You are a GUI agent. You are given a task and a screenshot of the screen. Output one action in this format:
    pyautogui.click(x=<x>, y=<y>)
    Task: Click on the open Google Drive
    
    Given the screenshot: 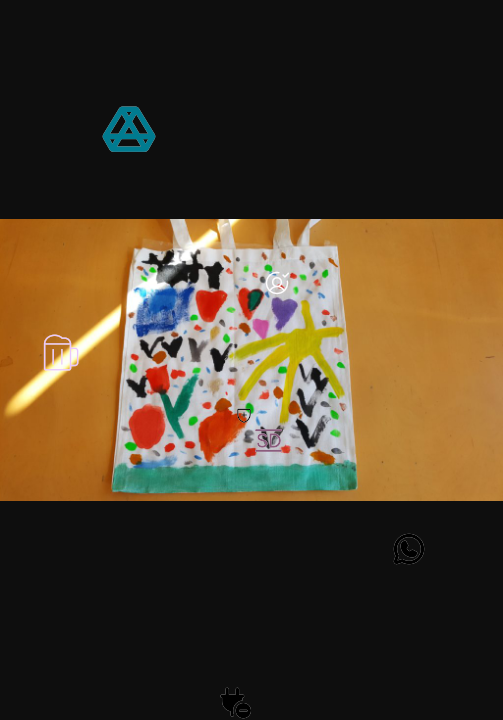 What is the action you would take?
    pyautogui.click(x=129, y=131)
    